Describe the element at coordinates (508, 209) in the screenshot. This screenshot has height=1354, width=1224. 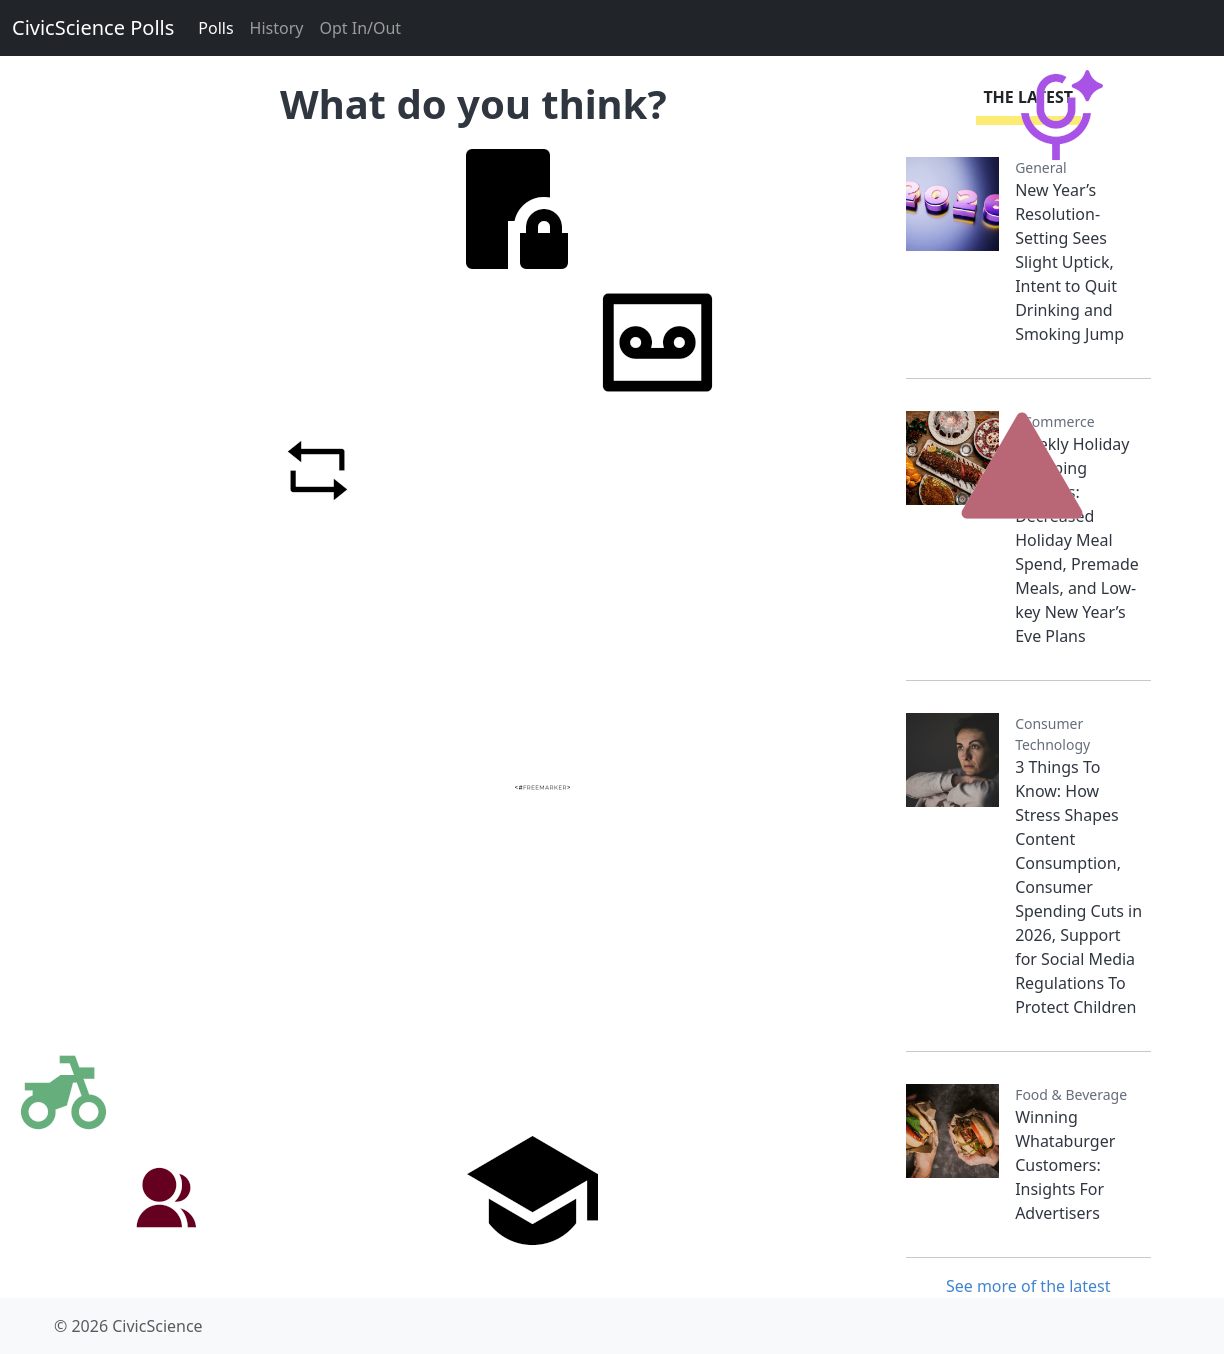
I see `indicates phone is locked or secured` at that location.